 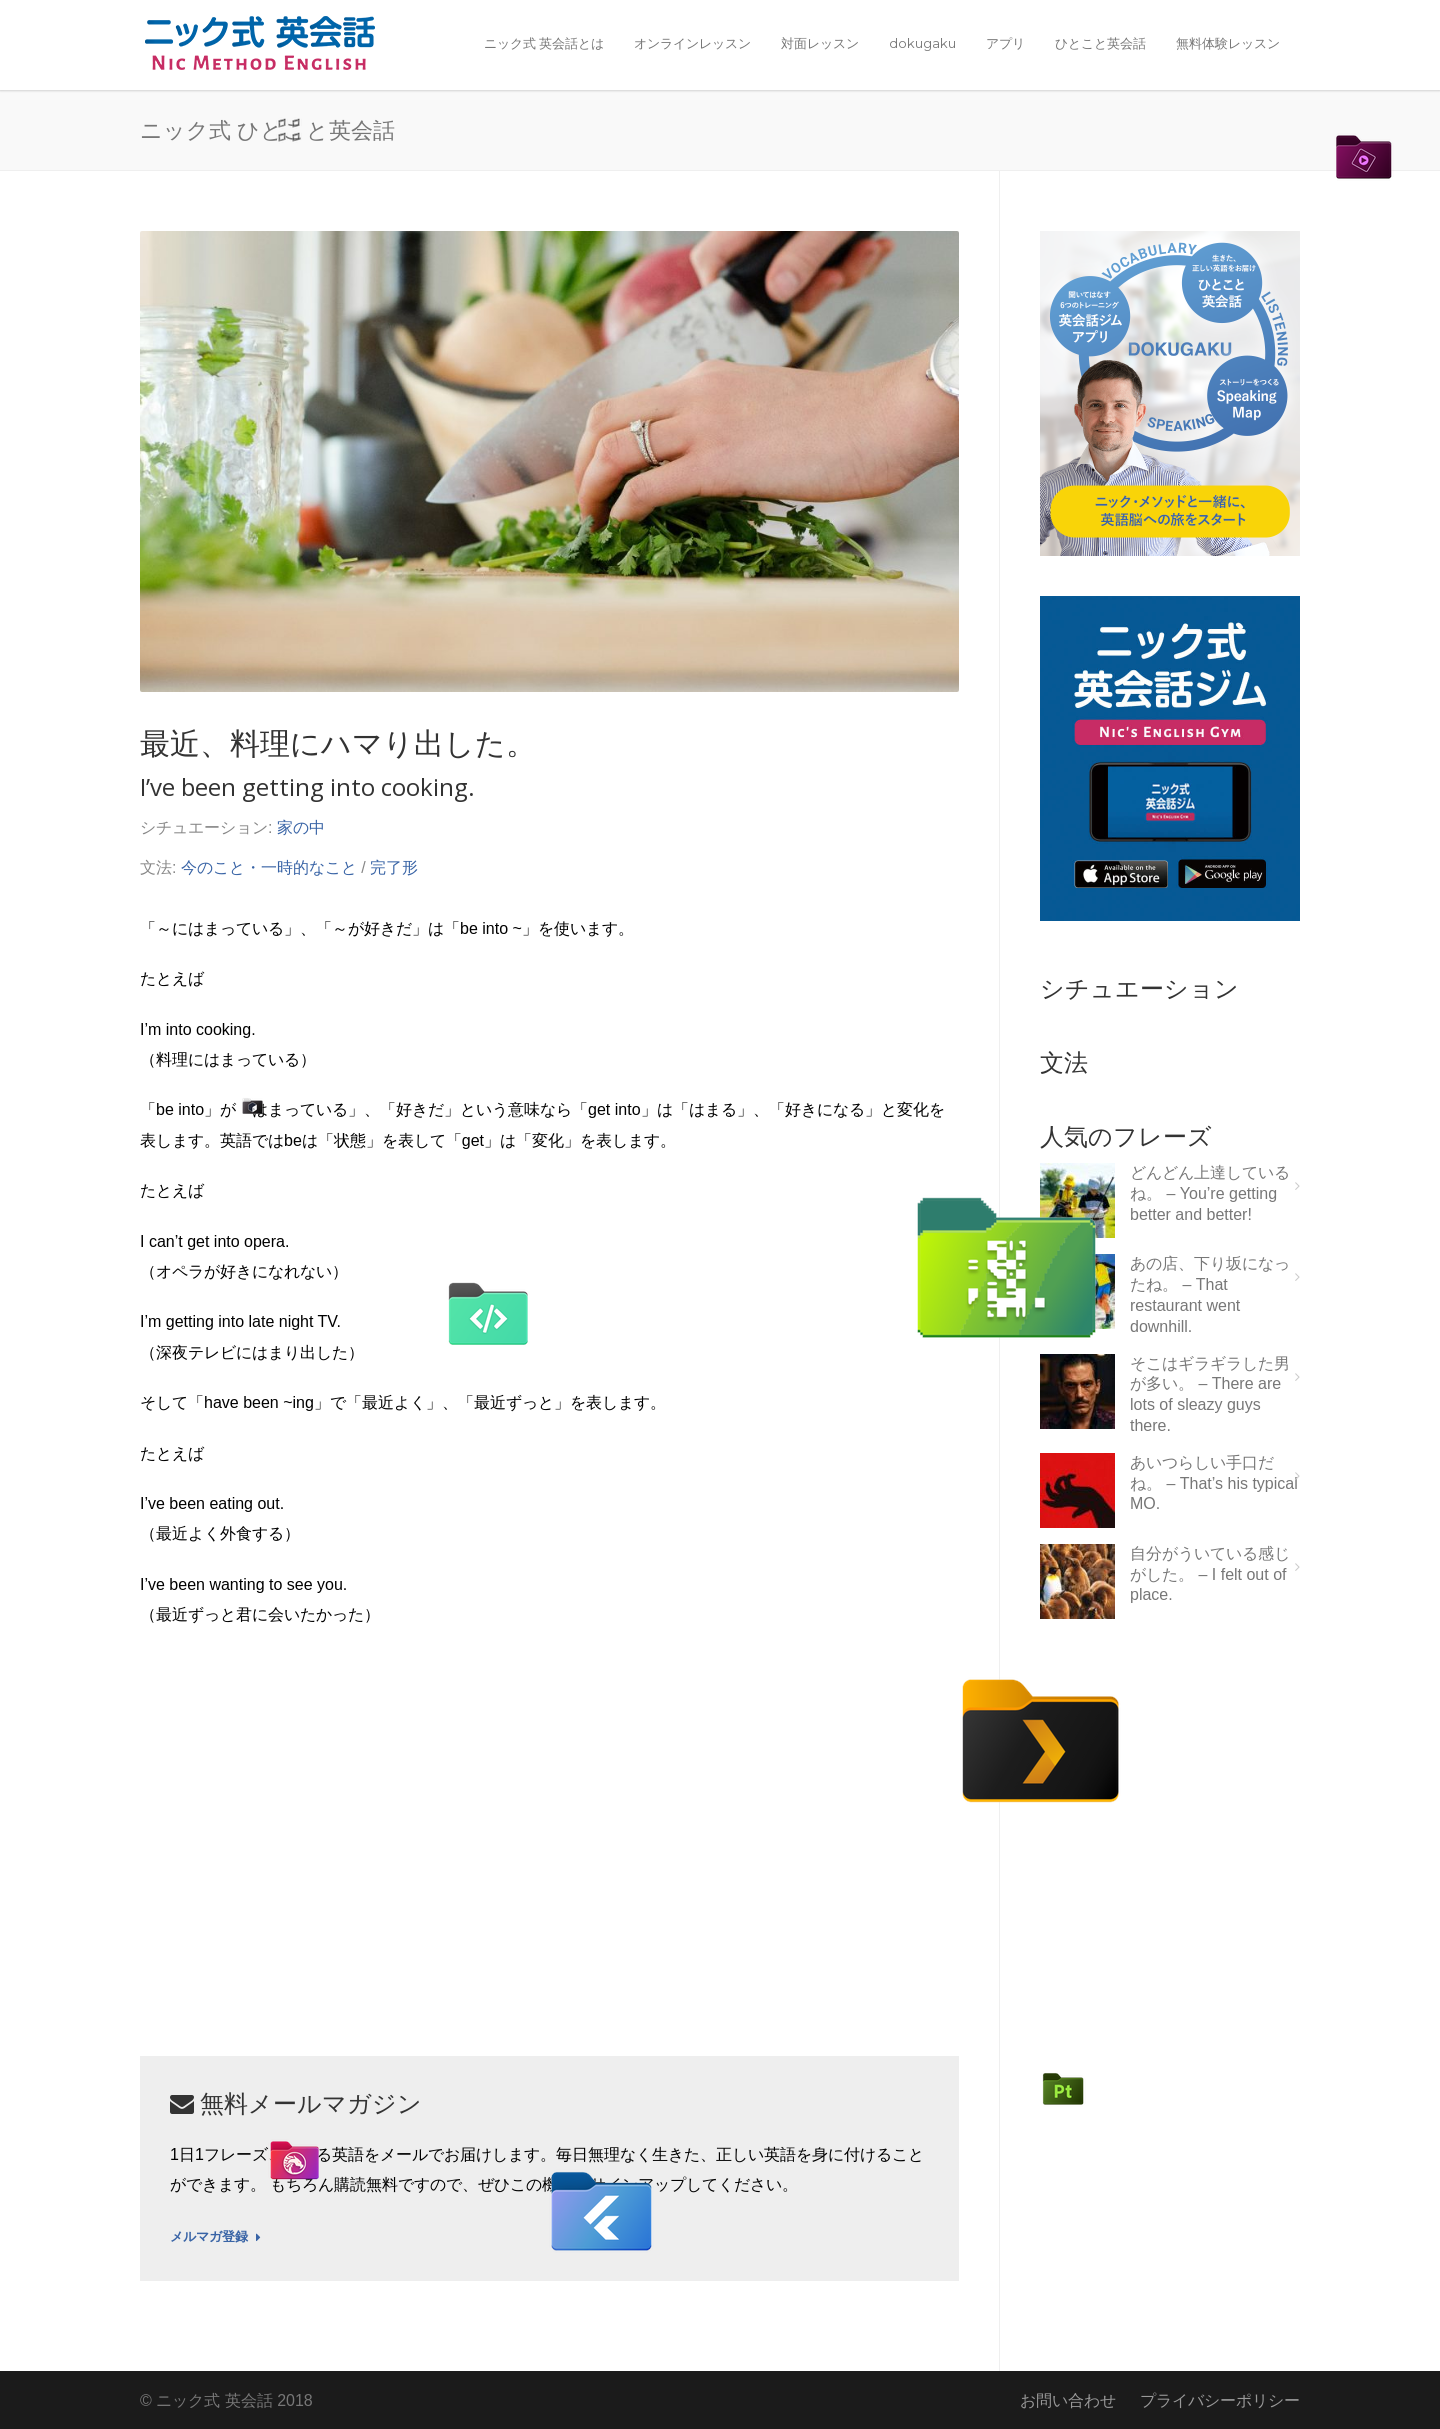 What do you see at coordinates (1363, 158) in the screenshot?
I see `open adobe premiere elements project folder` at bounding box center [1363, 158].